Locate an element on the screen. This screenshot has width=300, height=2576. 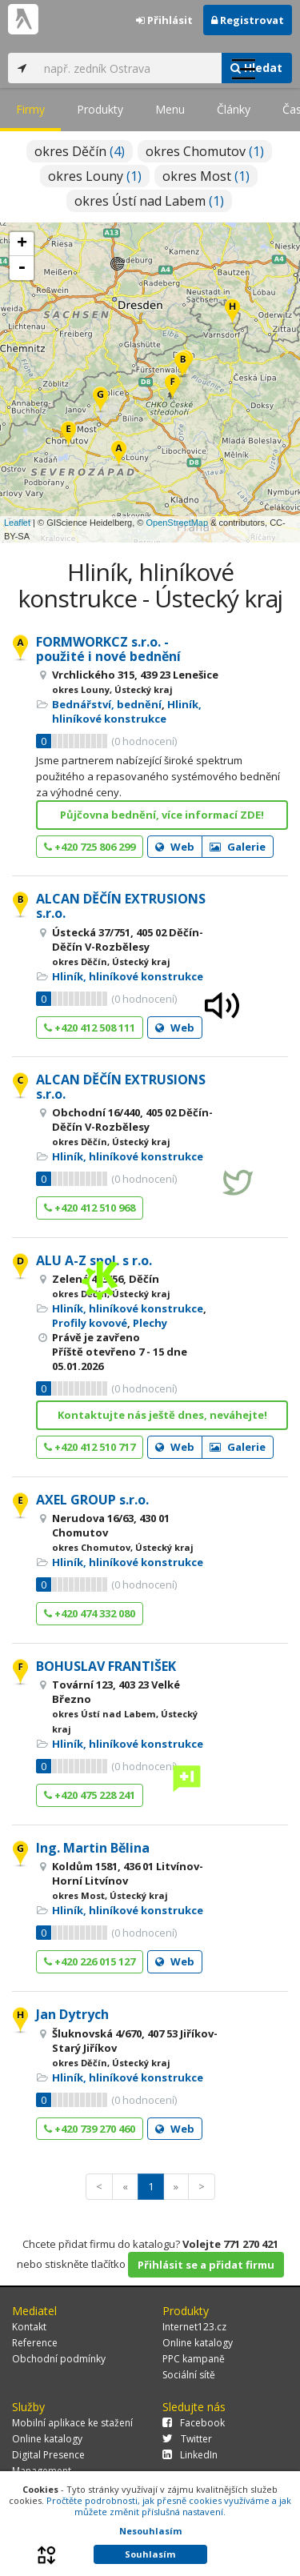
swap or exchange items is located at coordinates (46, 2555).